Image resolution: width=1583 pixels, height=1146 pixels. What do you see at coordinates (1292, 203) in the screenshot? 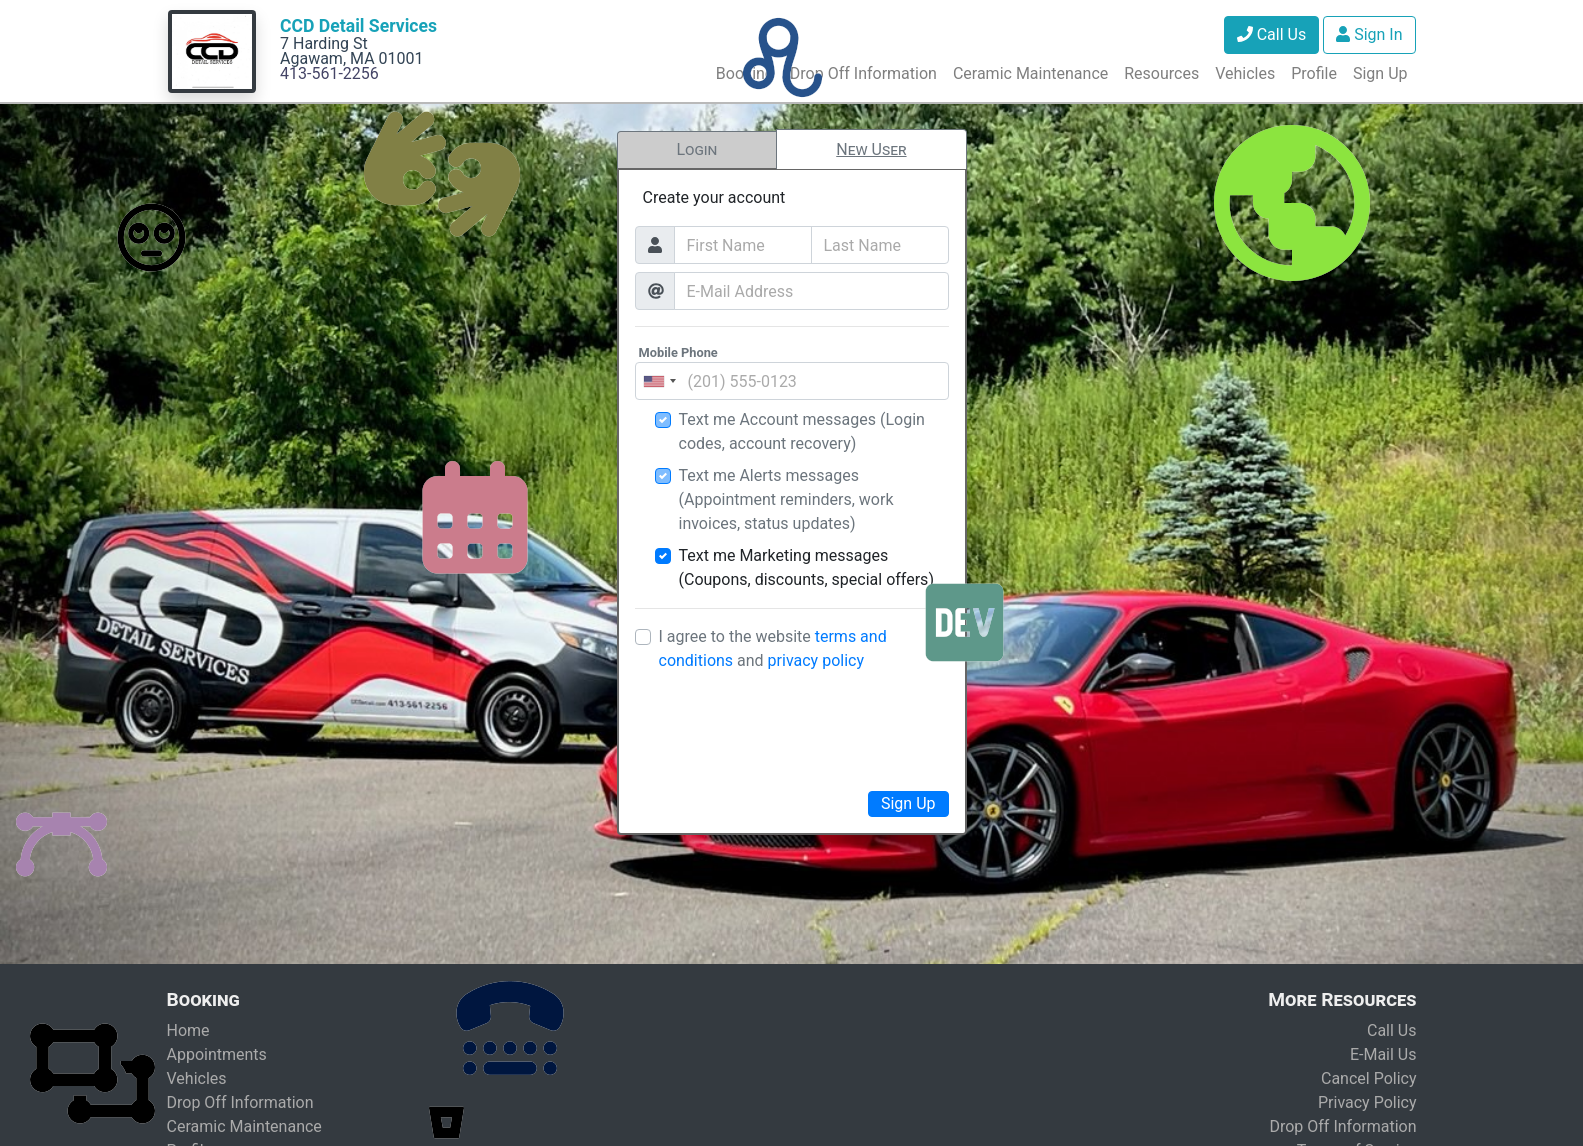
I see `switch to global or worldwide view` at bounding box center [1292, 203].